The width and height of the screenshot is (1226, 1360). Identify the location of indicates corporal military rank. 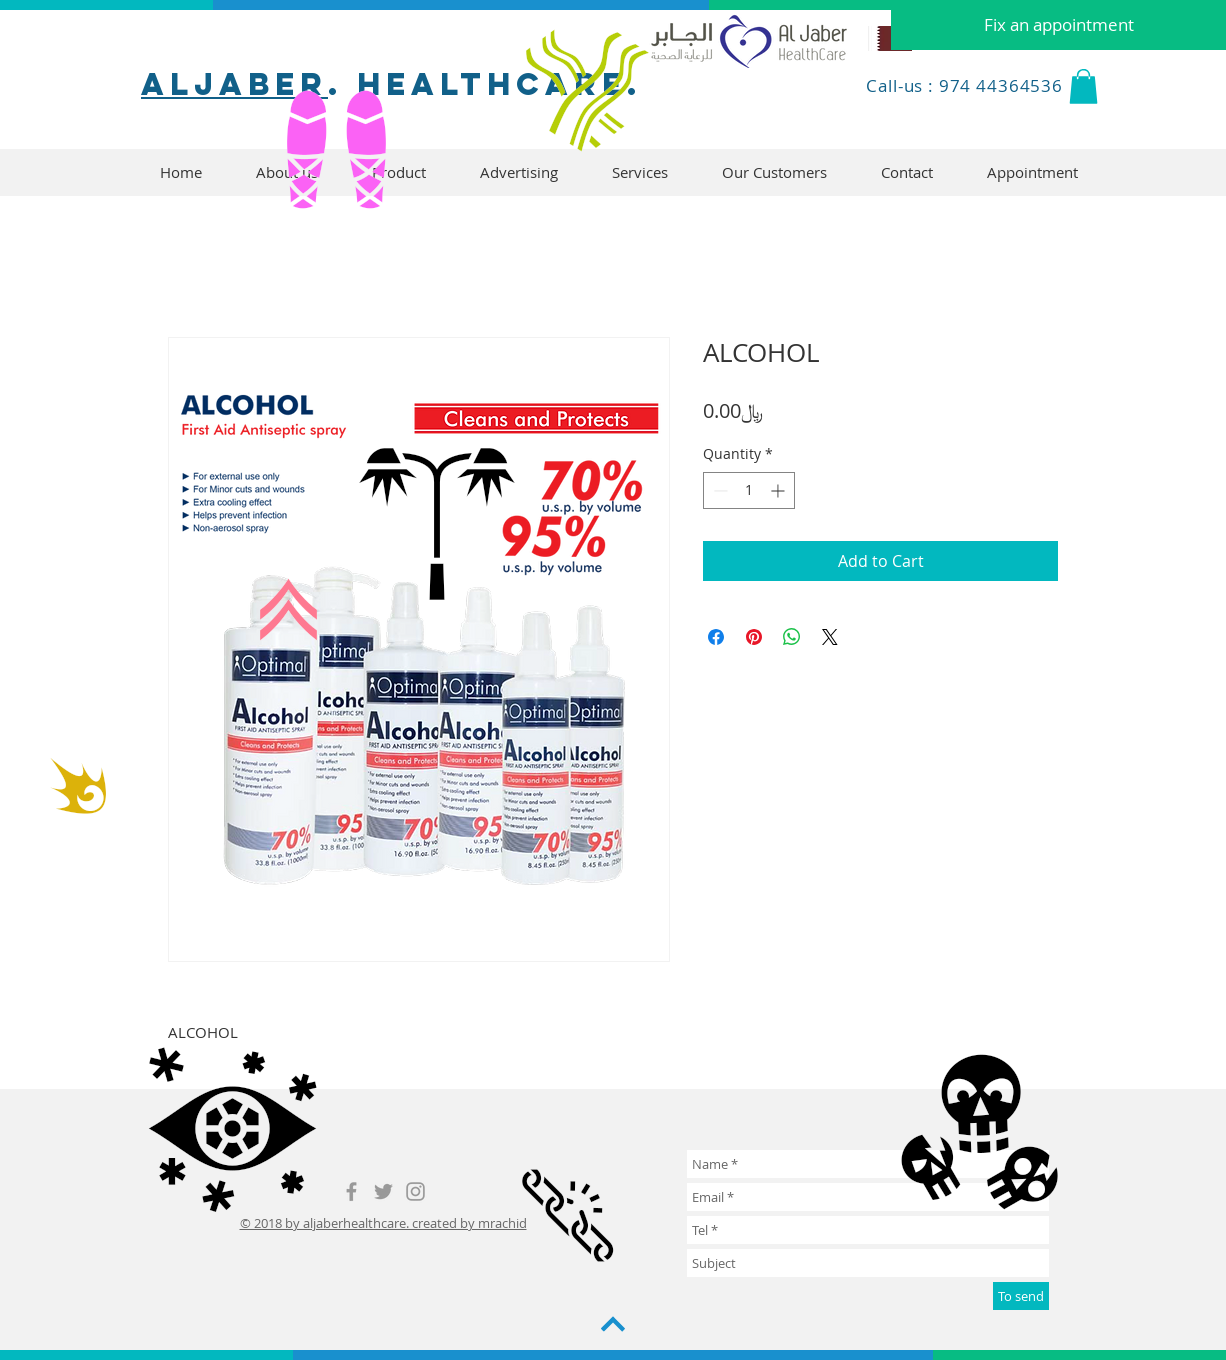
(288, 609).